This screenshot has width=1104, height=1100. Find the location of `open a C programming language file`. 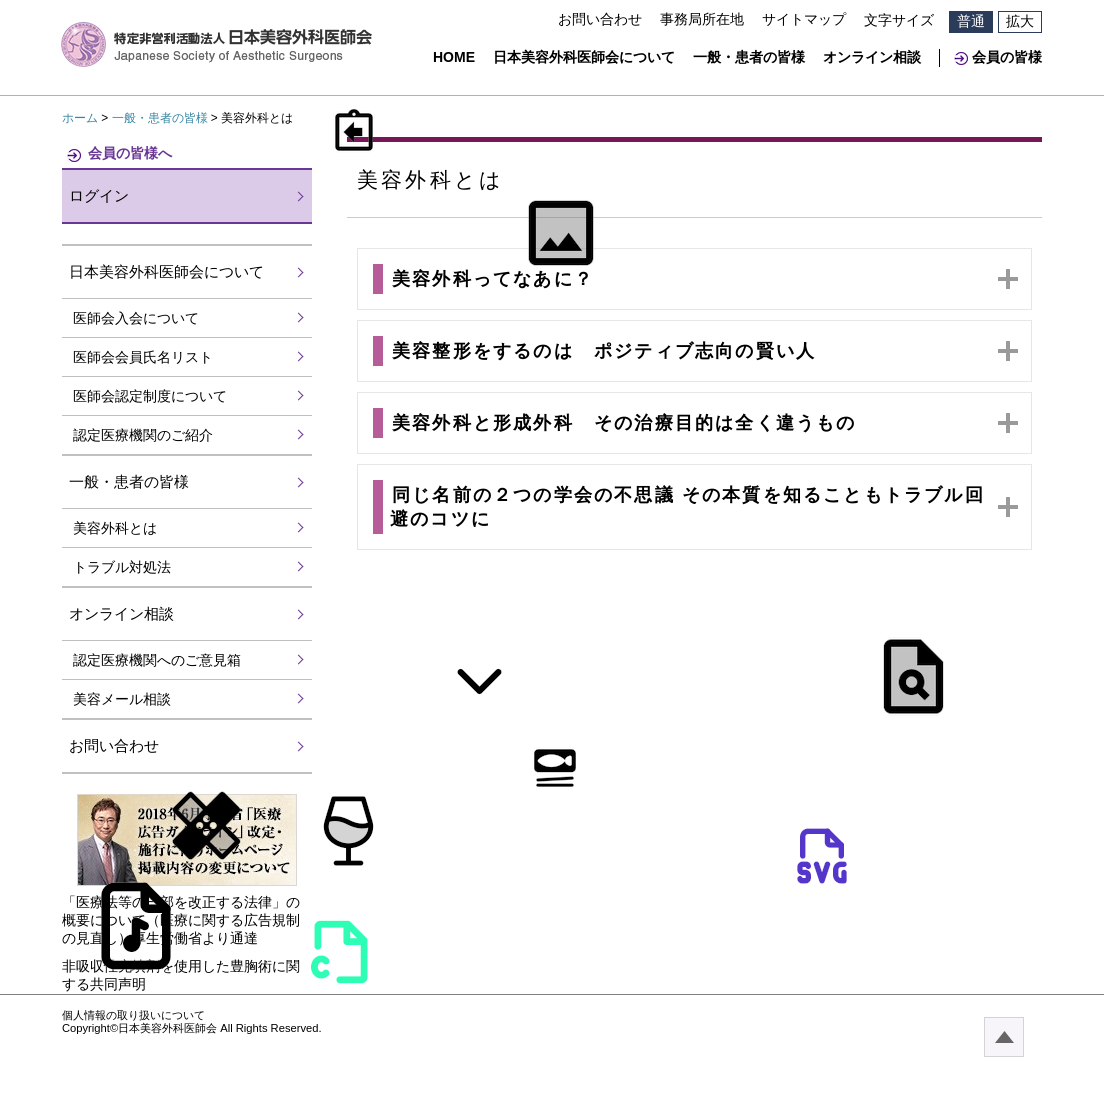

open a C programming language file is located at coordinates (341, 952).